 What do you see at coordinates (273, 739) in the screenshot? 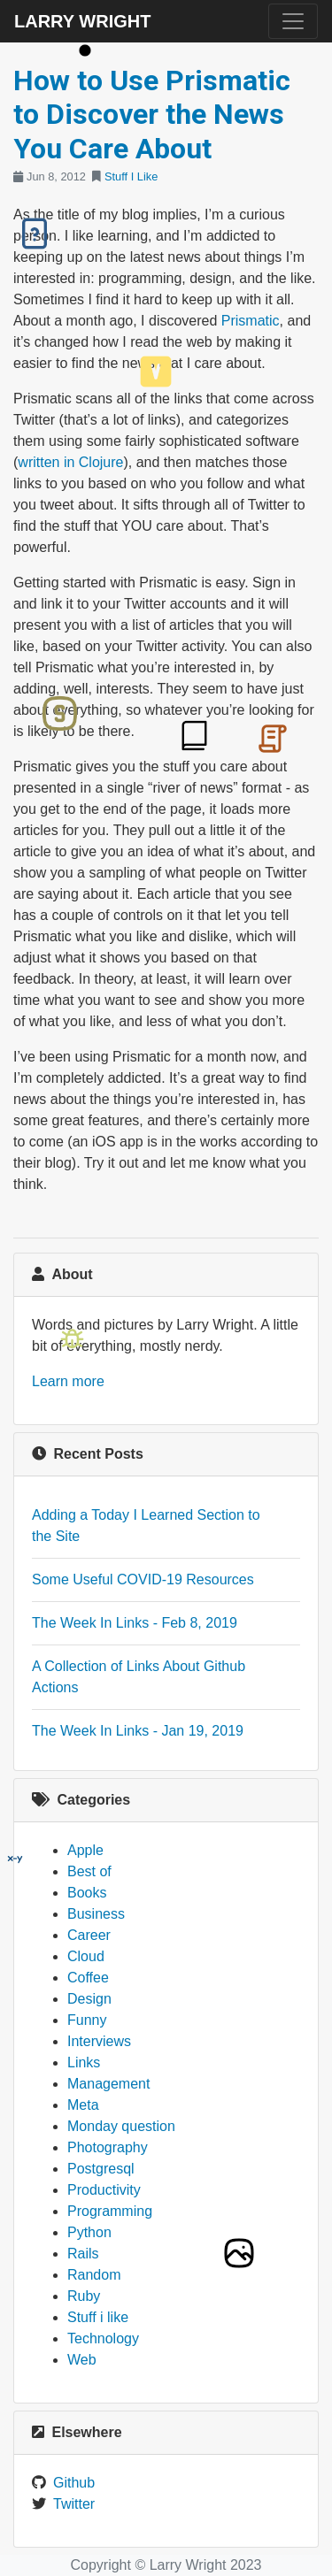
I see `view license or terms of service` at bounding box center [273, 739].